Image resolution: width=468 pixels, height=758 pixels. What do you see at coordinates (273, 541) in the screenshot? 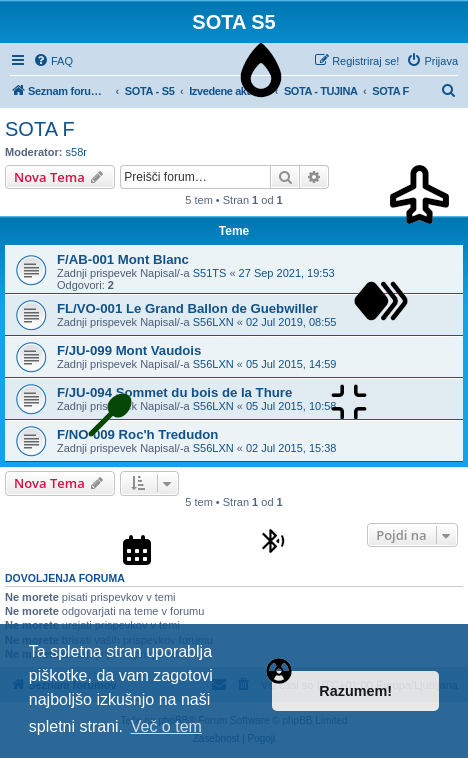
I see `bluetooth audio device connected` at bounding box center [273, 541].